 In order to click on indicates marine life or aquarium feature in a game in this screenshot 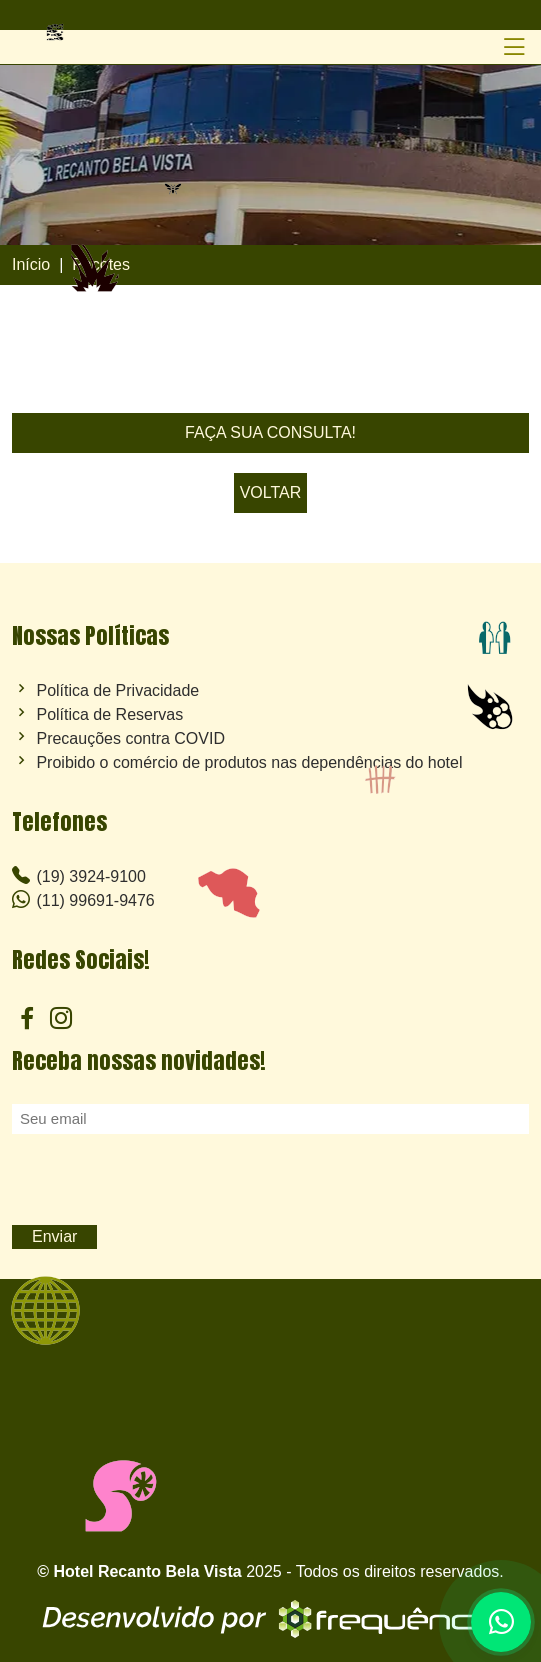, I will do `click(55, 32)`.